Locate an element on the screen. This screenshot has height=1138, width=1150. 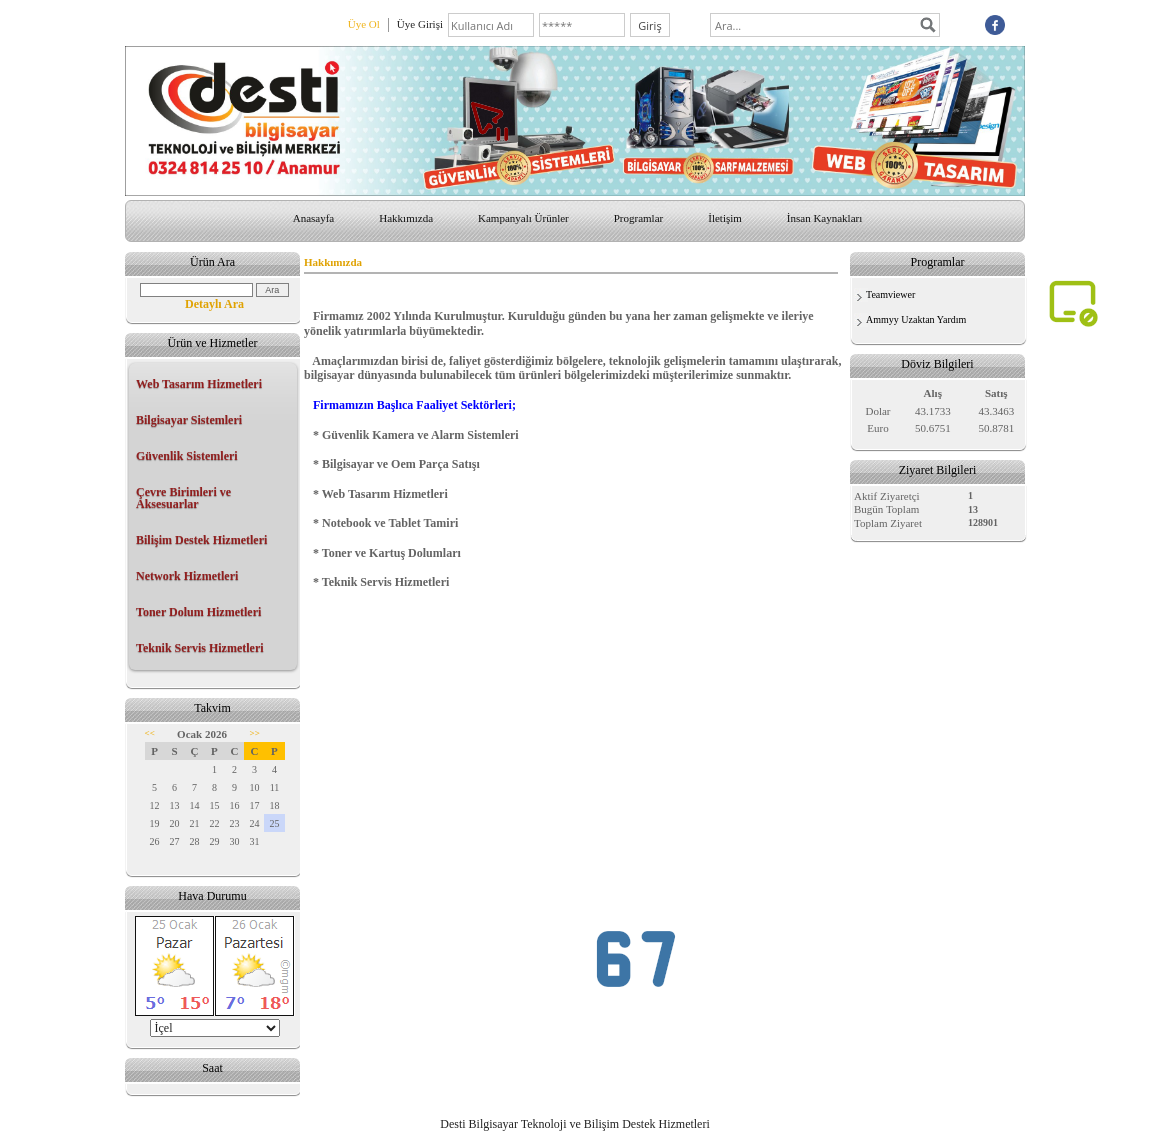
pause cursor tracking or pointer activity is located at coordinates (488, 119).